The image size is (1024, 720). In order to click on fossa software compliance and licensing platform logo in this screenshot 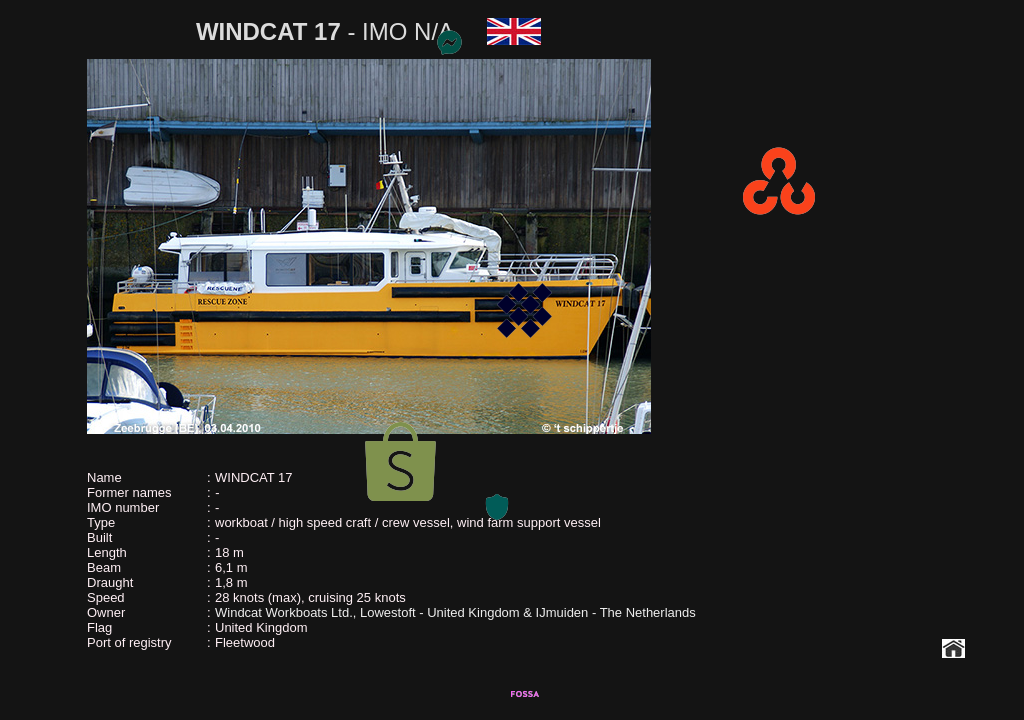, I will do `click(525, 694)`.